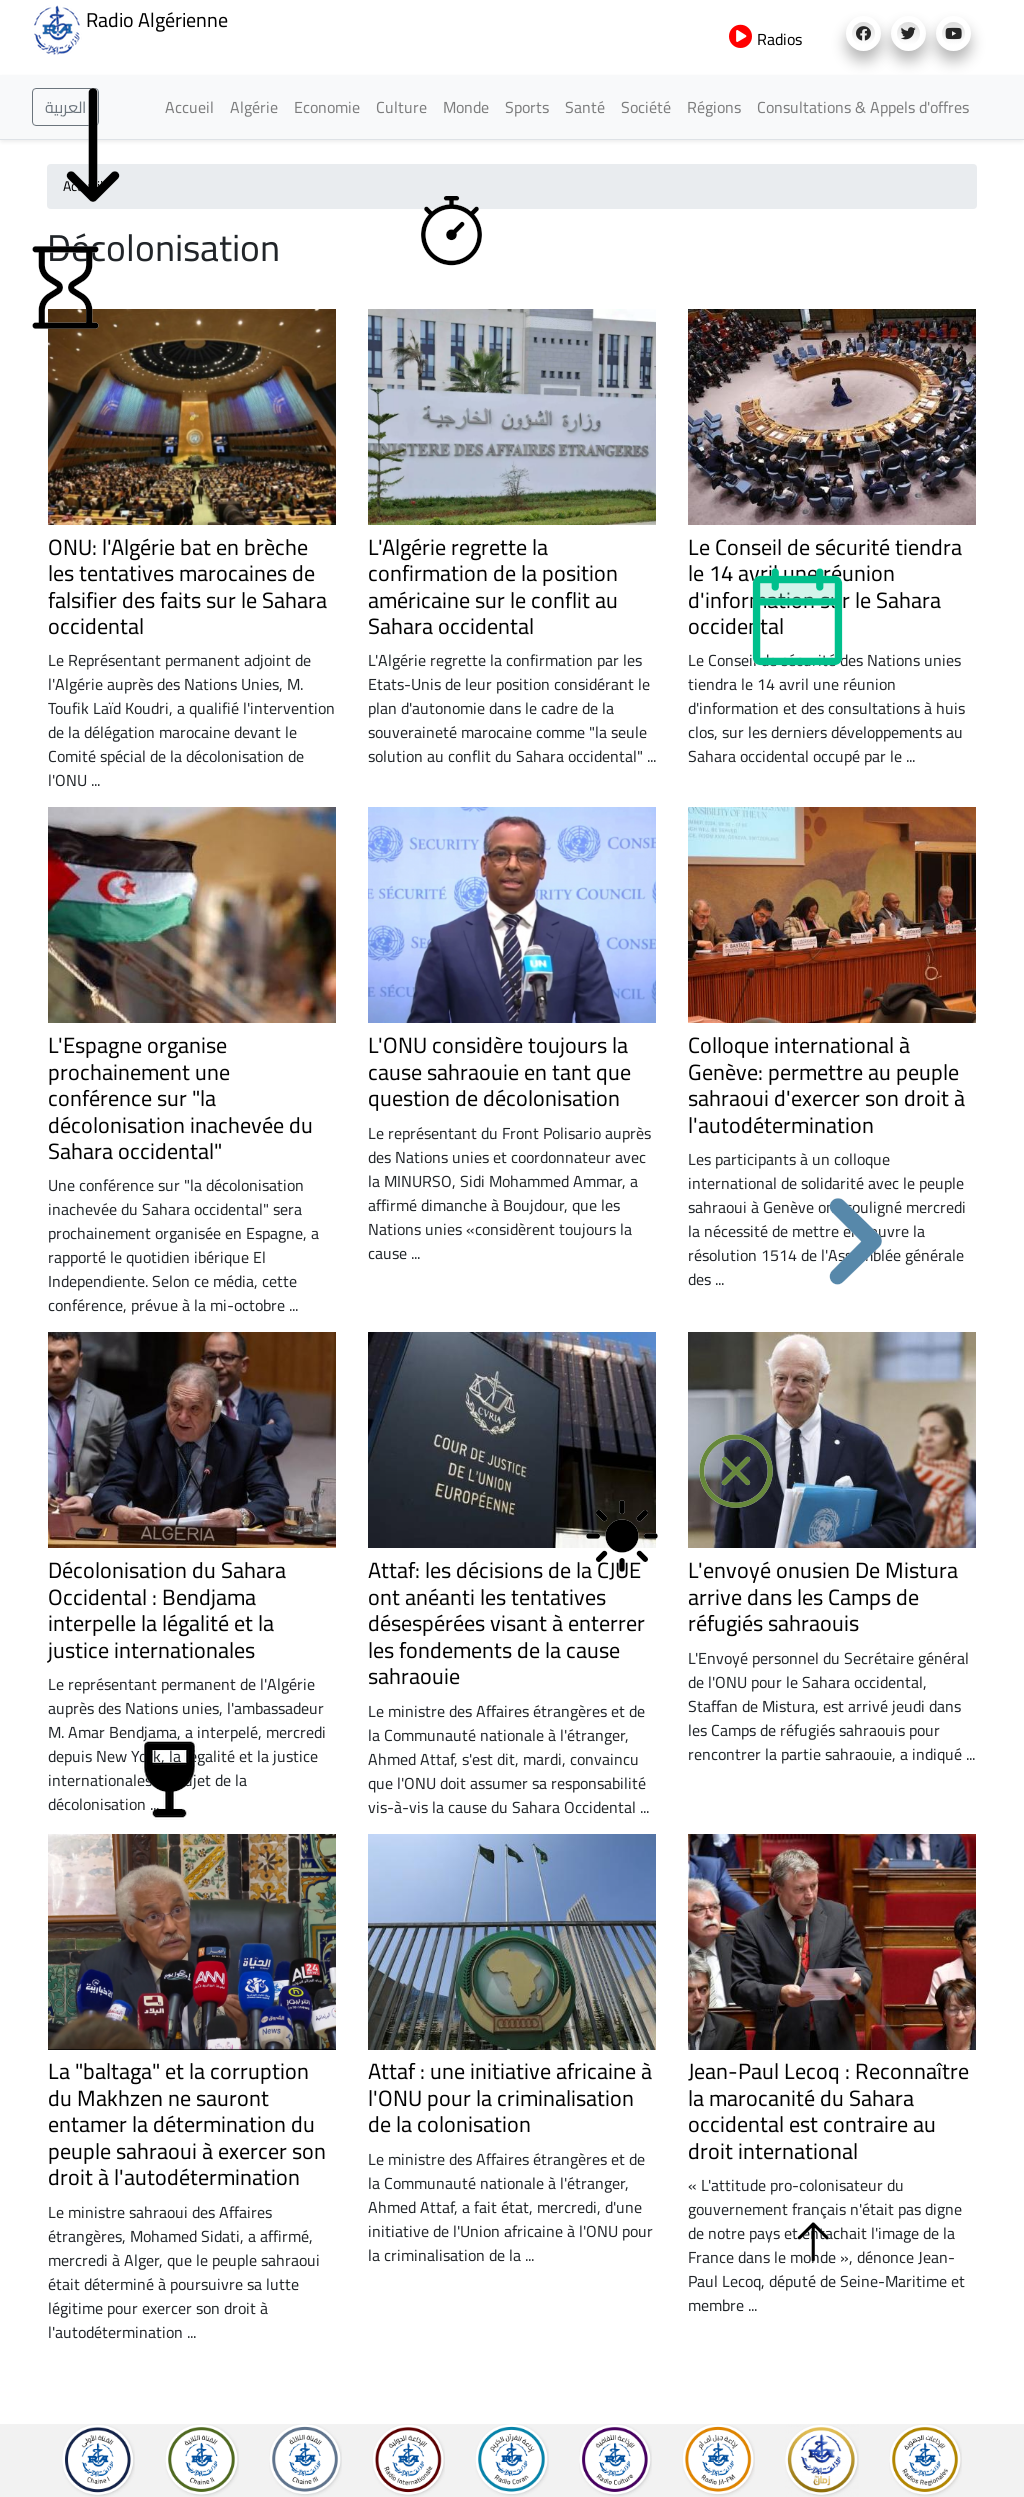  Describe the element at coordinates (736, 1471) in the screenshot. I see `close or dismiss a dialog` at that location.